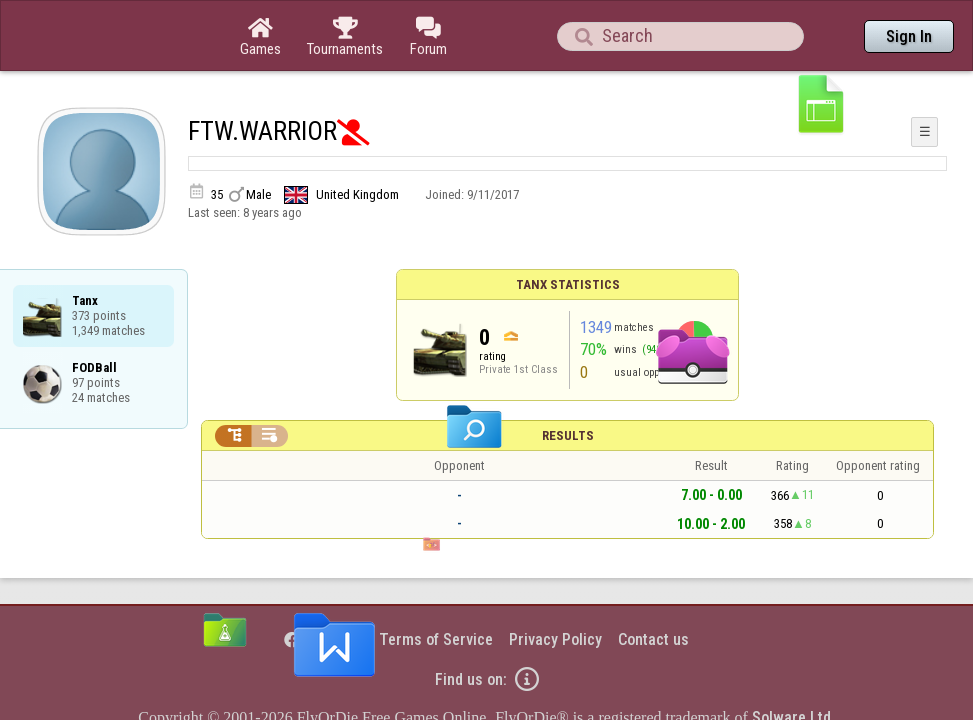  Describe the element at coordinates (474, 428) in the screenshot. I see `search within folder contents` at that location.